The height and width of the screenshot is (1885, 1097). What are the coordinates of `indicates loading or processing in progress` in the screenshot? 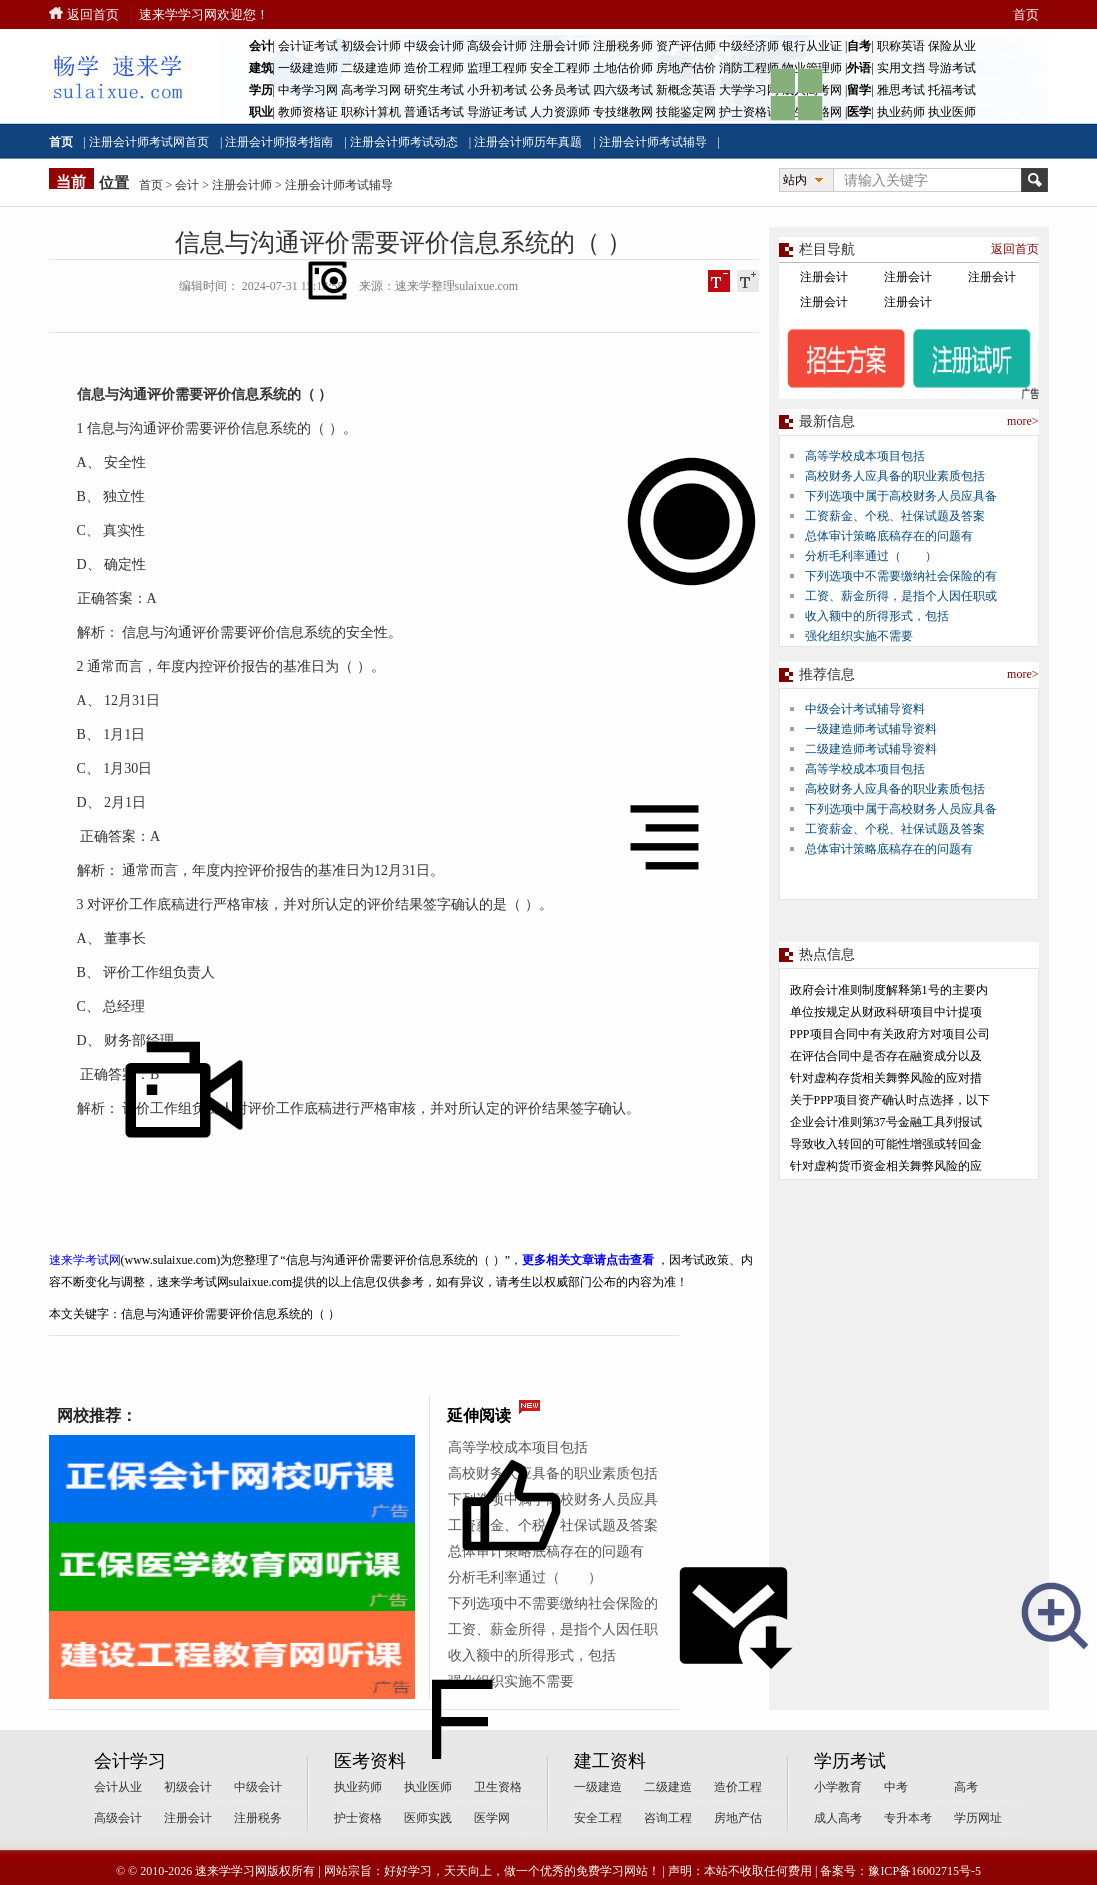 It's located at (691, 521).